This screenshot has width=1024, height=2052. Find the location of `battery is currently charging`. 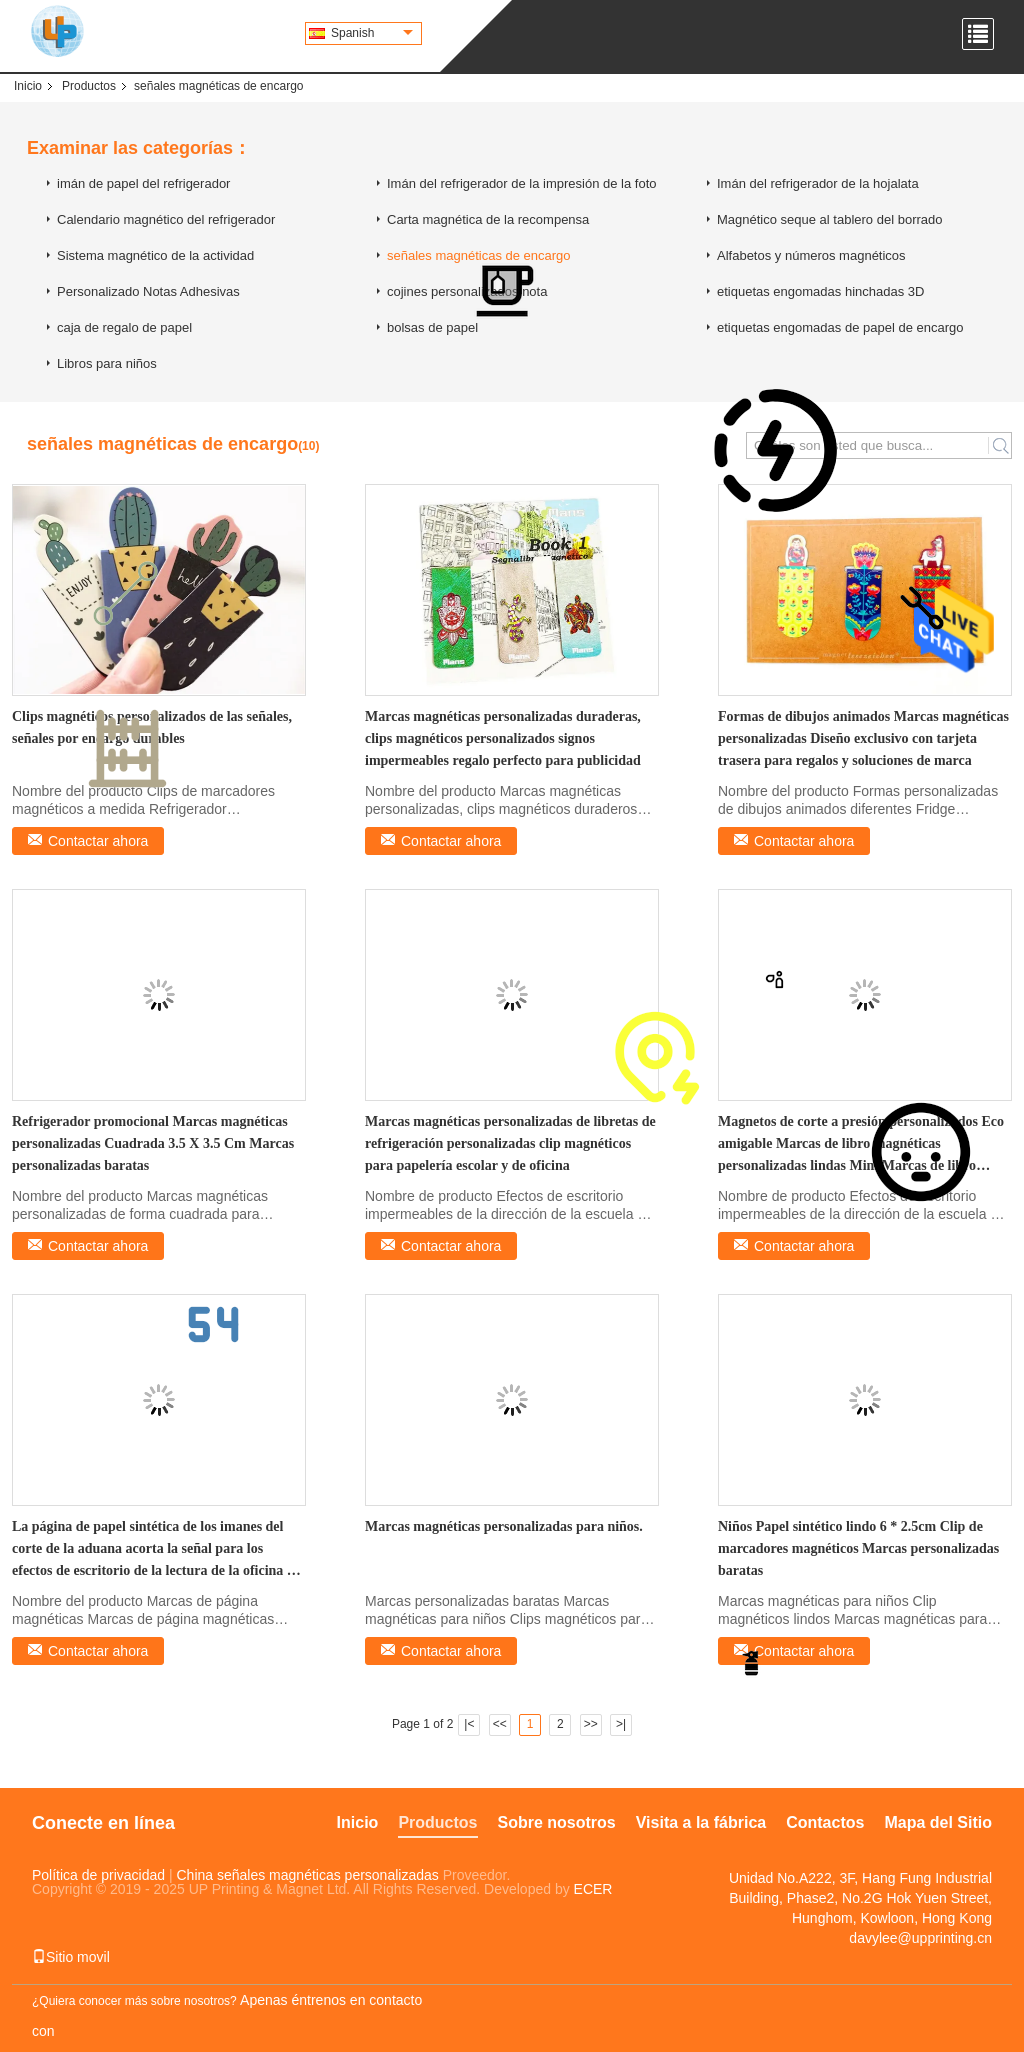

battery is currently charging is located at coordinates (775, 450).